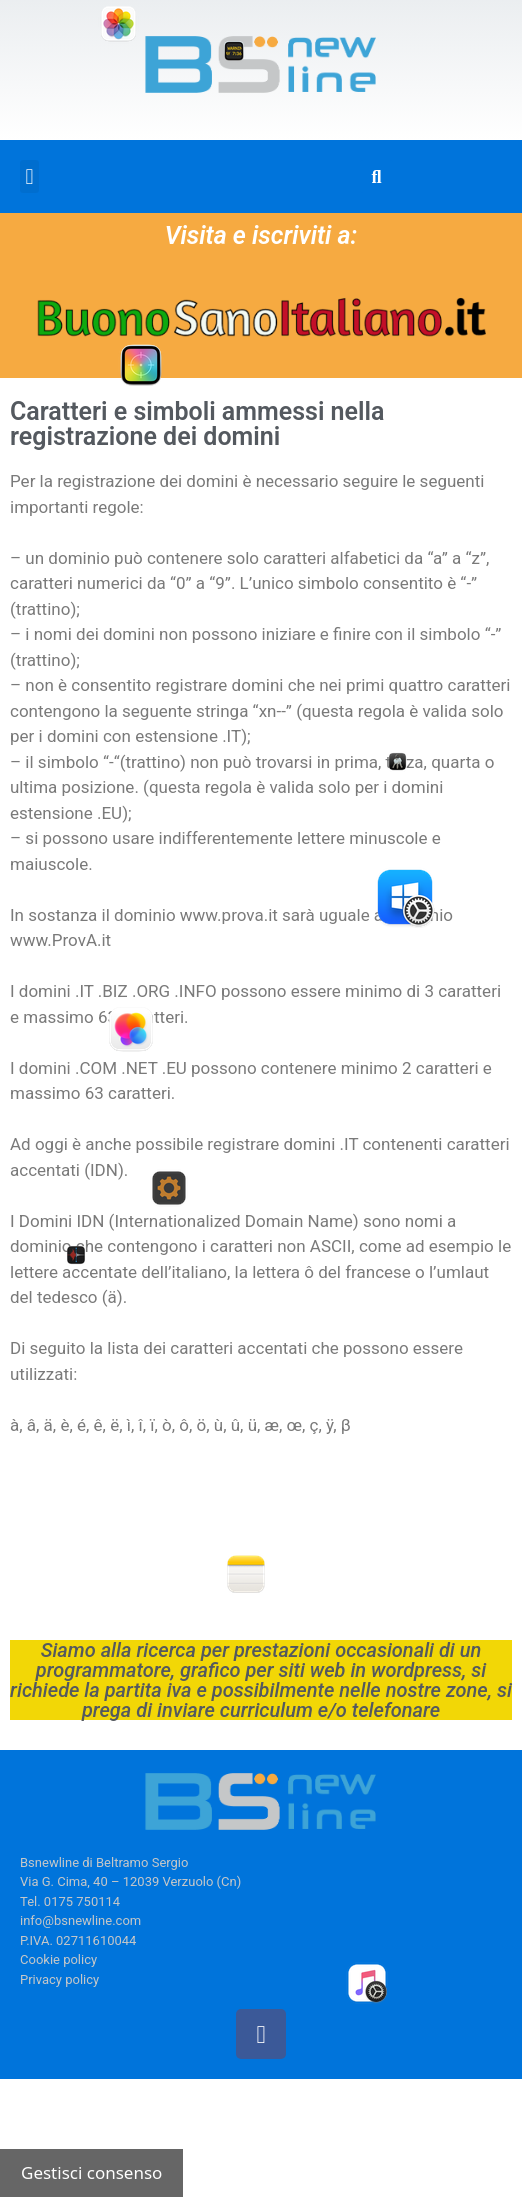 This screenshot has width=522, height=2197. What do you see at coordinates (118, 23) in the screenshot?
I see `open the Photos app` at bounding box center [118, 23].